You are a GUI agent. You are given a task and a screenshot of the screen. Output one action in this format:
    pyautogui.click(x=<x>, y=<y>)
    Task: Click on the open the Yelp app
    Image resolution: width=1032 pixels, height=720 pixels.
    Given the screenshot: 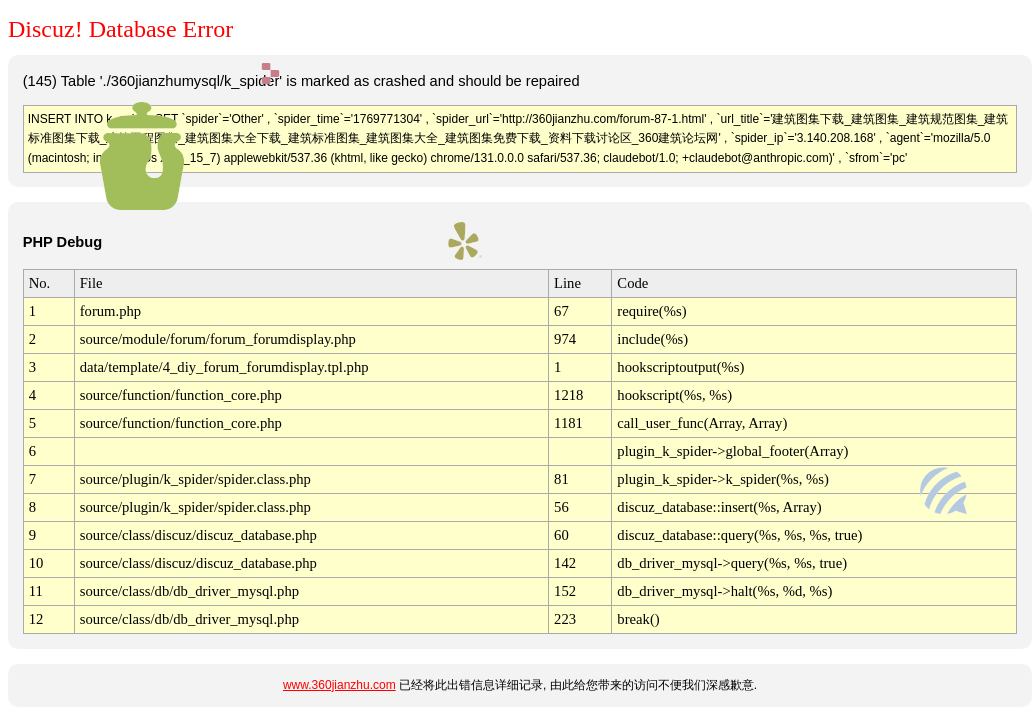 What is the action you would take?
    pyautogui.click(x=465, y=241)
    